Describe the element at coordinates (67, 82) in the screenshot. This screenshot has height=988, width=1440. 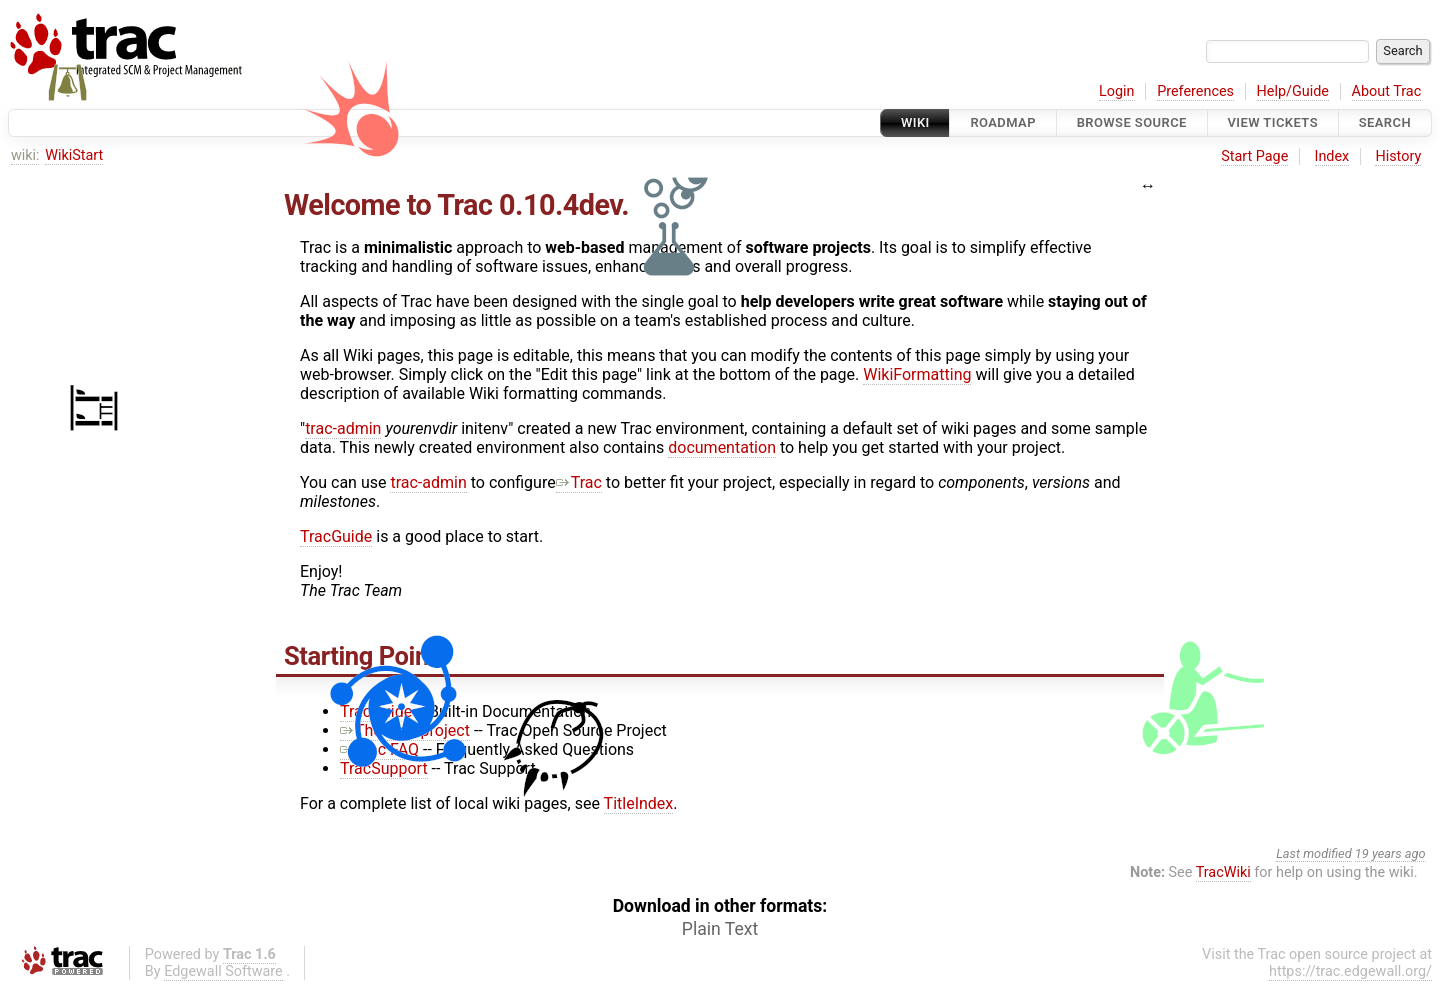
I see `carillon or bell tower instrument` at that location.